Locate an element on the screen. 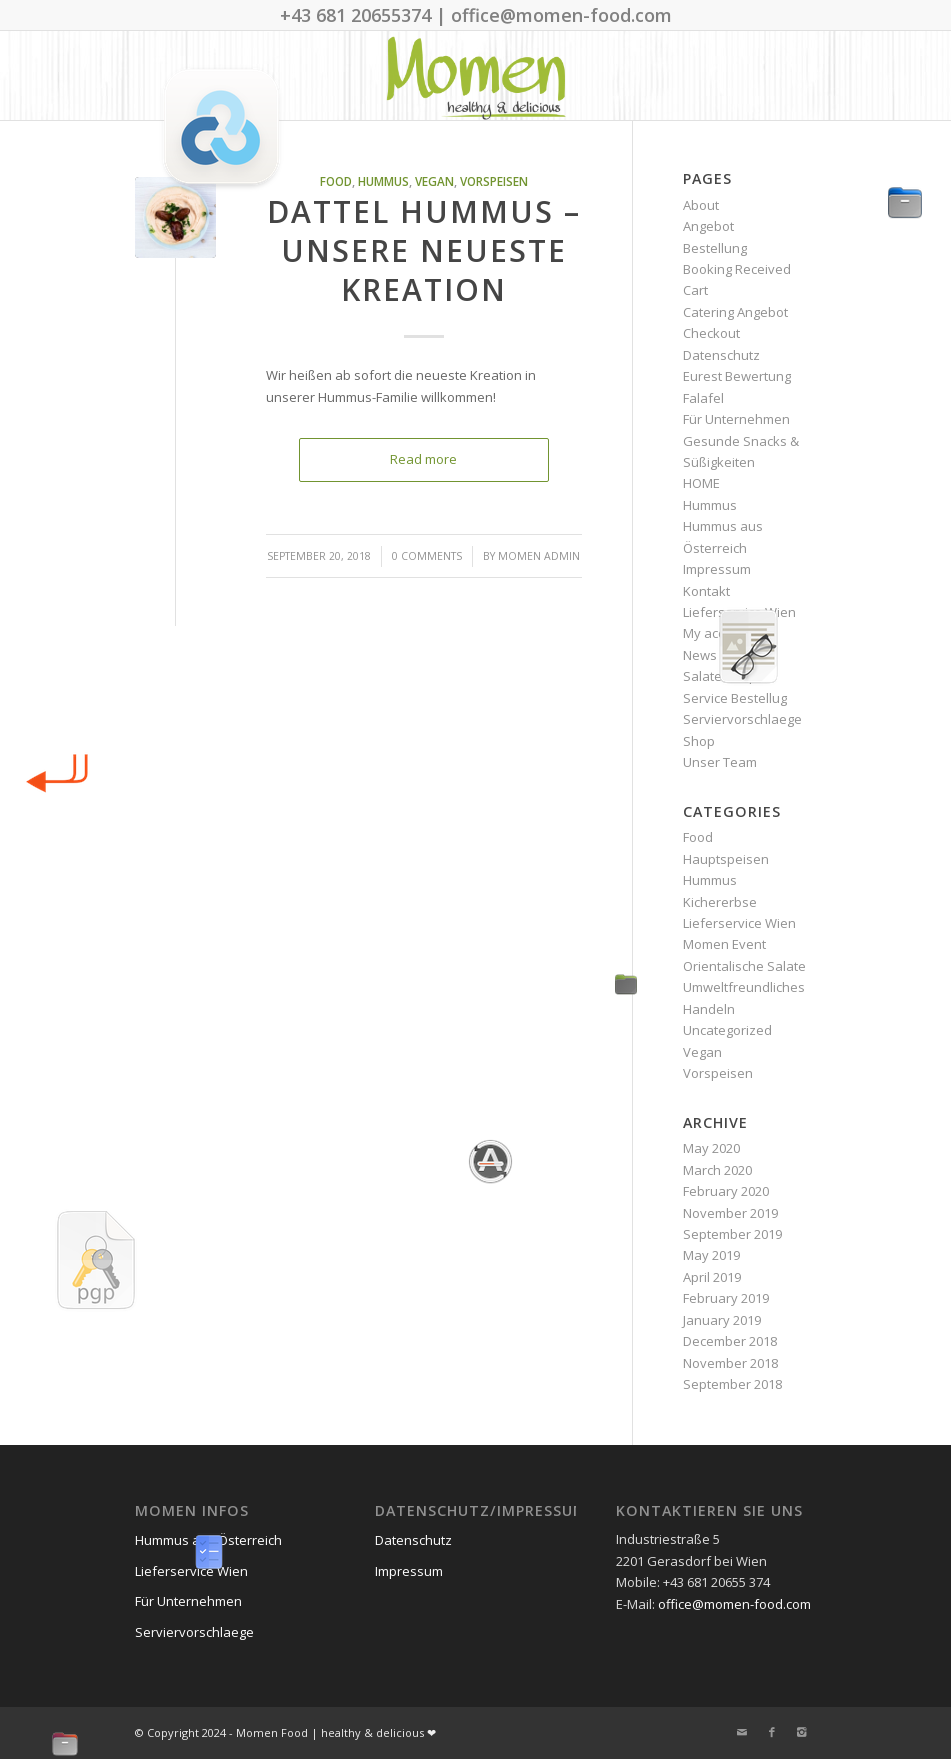 This screenshot has height=1759, width=951. open the documents app is located at coordinates (748, 646).